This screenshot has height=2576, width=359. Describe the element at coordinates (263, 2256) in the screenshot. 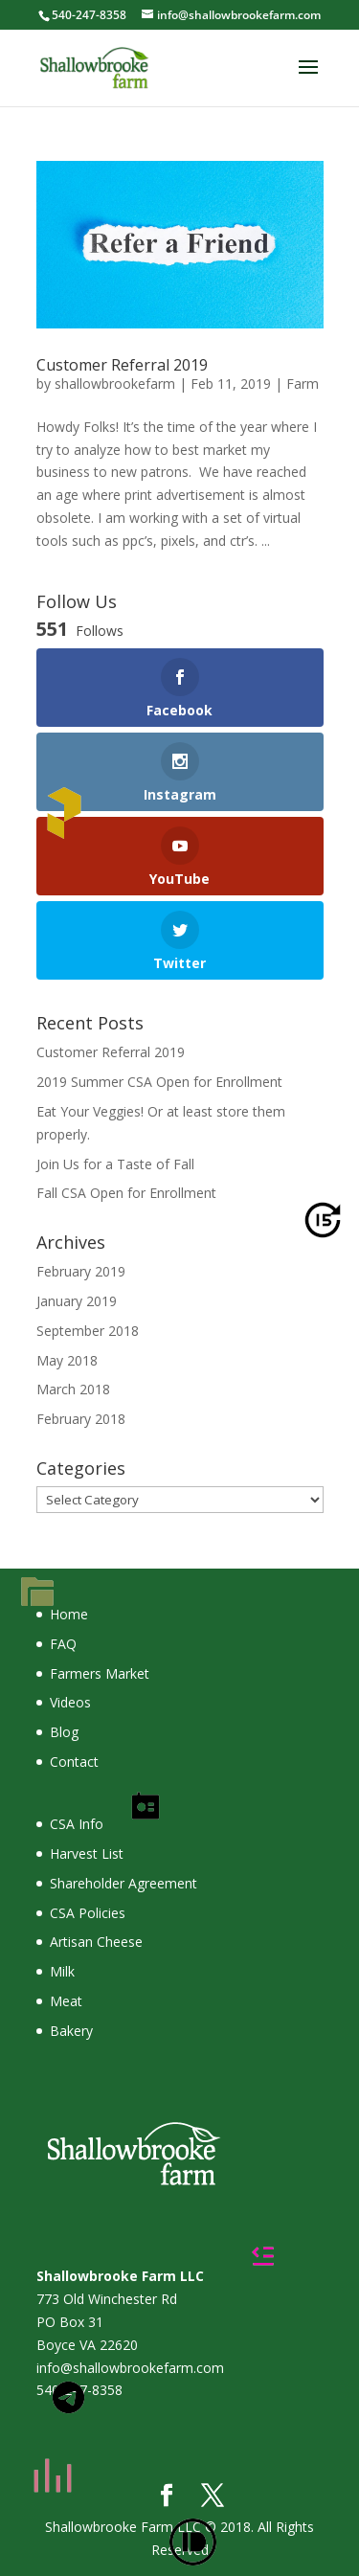

I see `collapse the sidebar menu` at that location.